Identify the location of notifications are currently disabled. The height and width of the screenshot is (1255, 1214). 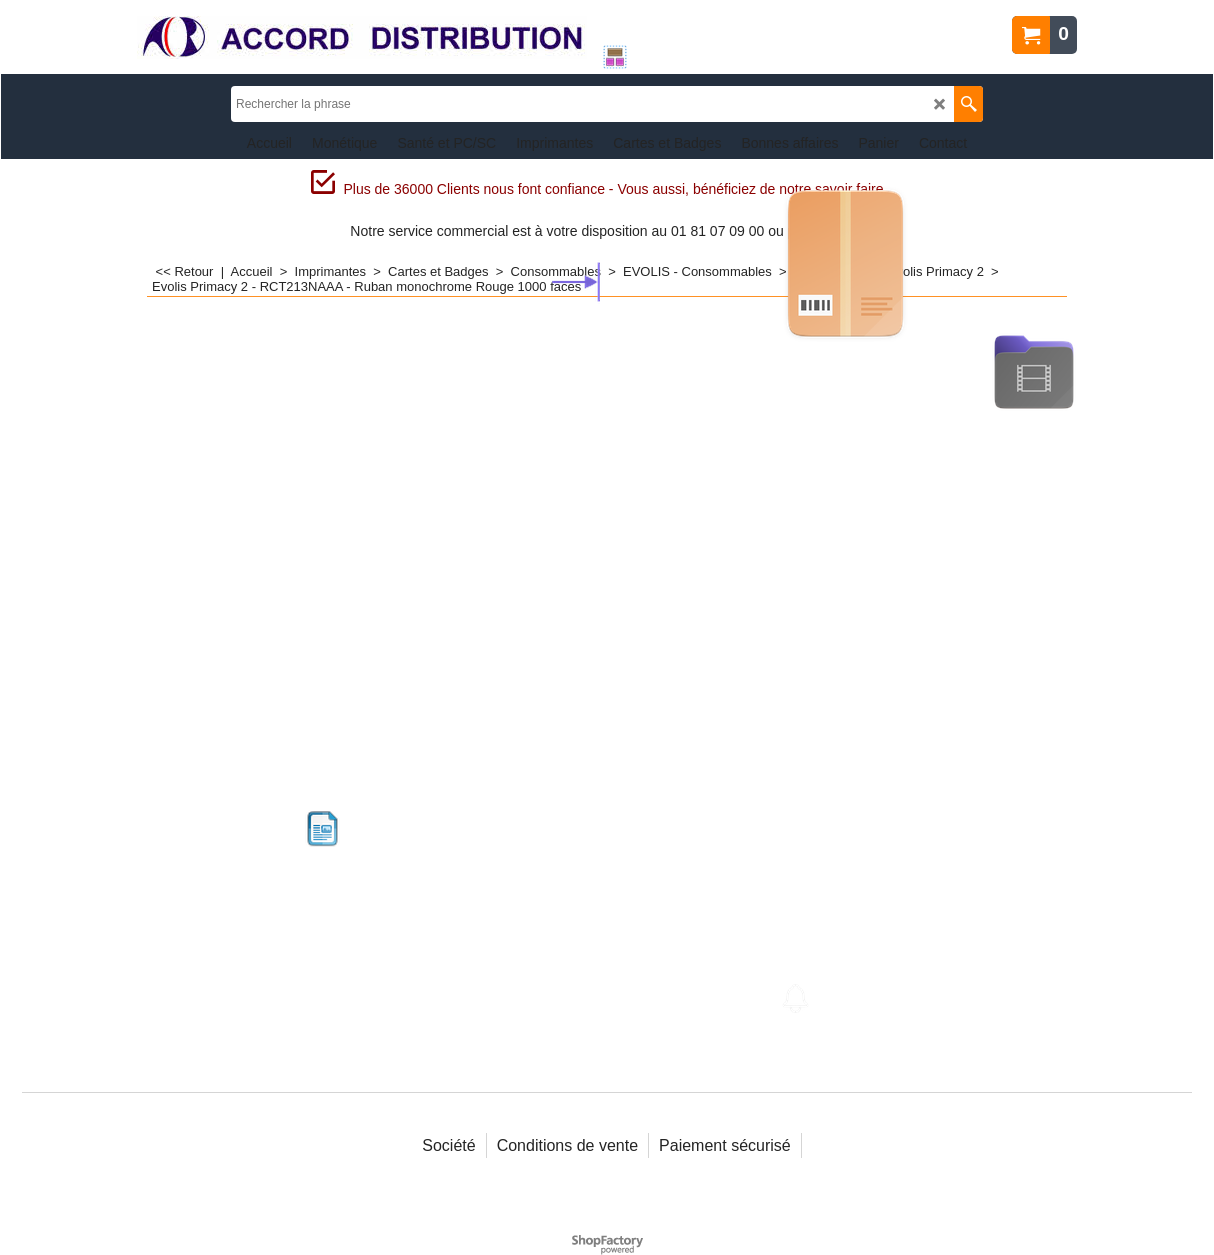
(795, 998).